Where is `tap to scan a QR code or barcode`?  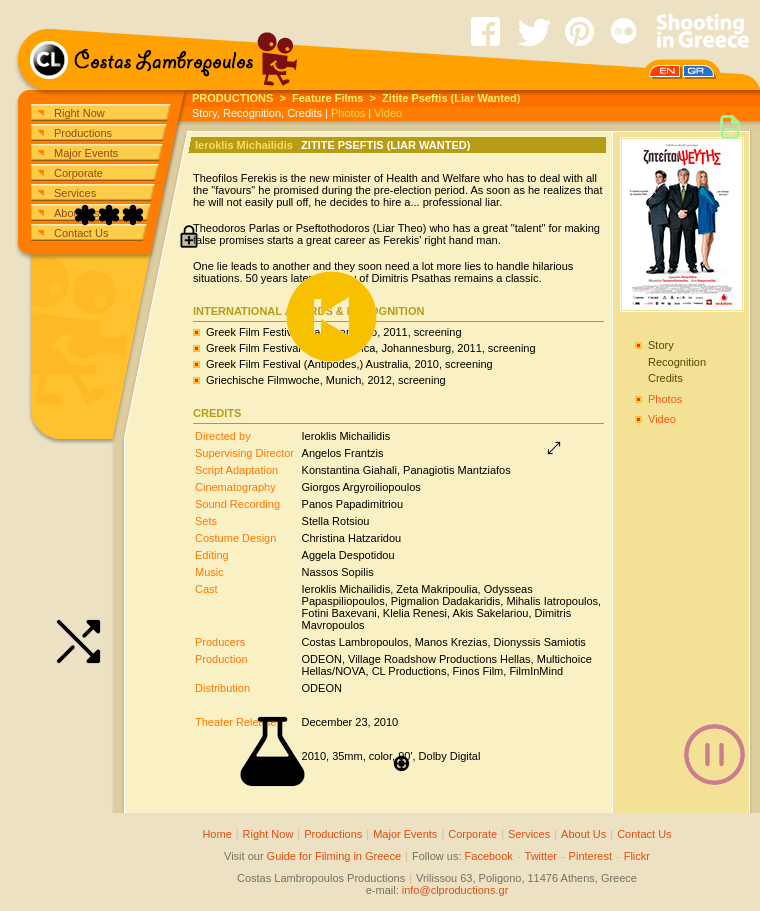
tap to scan a QR code or barcode is located at coordinates (401, 763).